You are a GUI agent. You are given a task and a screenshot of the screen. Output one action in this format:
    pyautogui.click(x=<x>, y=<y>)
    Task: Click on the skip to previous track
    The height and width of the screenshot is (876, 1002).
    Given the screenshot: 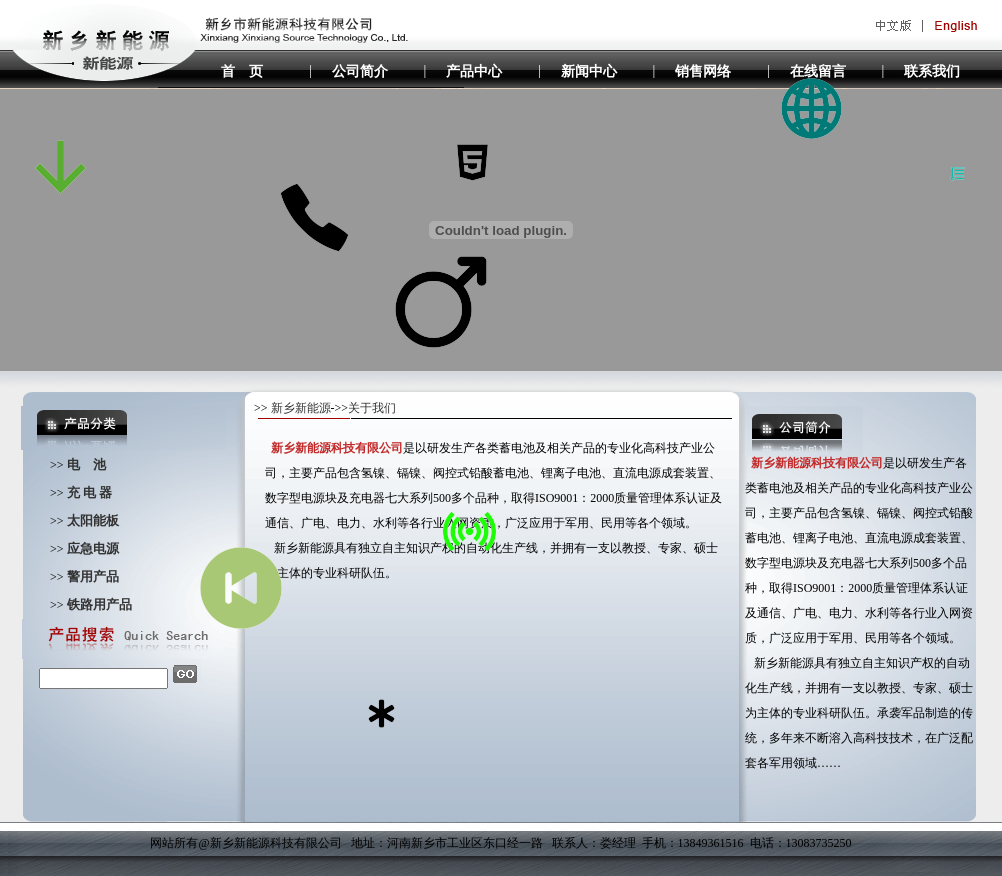 What is the action you would take?
    pyautogui.click(x=241, y=588)
    